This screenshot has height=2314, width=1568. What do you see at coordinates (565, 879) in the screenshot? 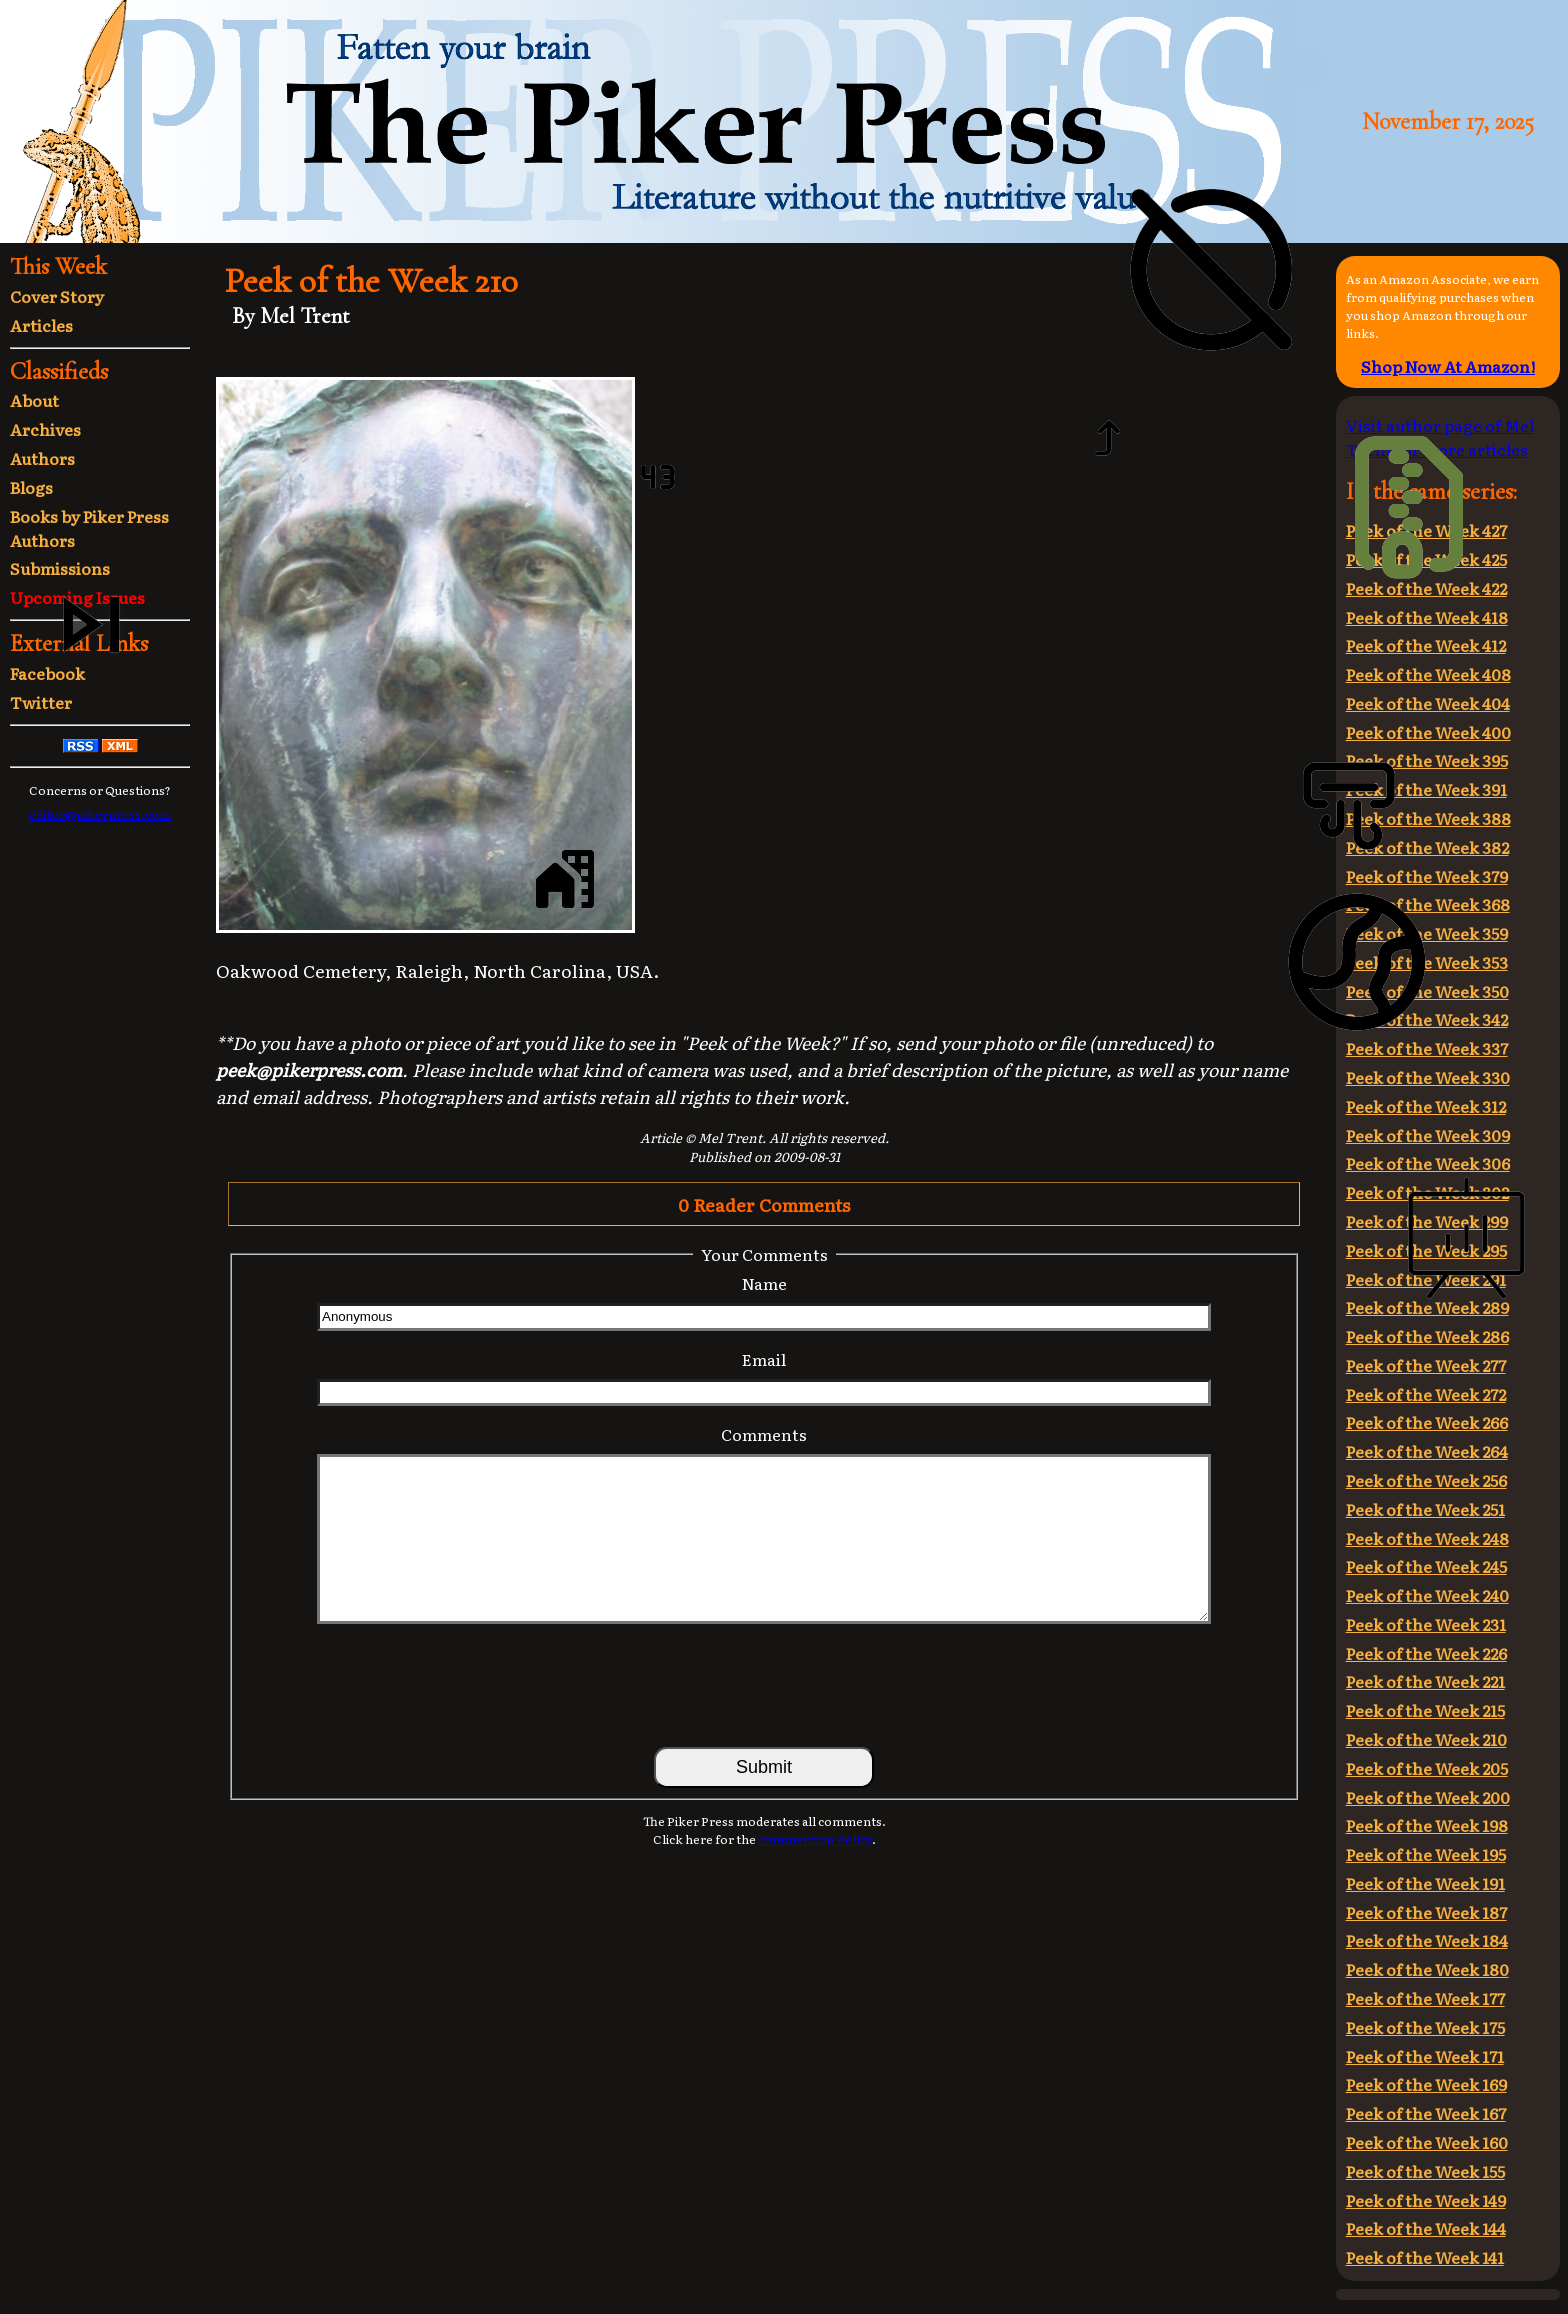
I see `switch between home and work locations` at bounding box center [565, 879].